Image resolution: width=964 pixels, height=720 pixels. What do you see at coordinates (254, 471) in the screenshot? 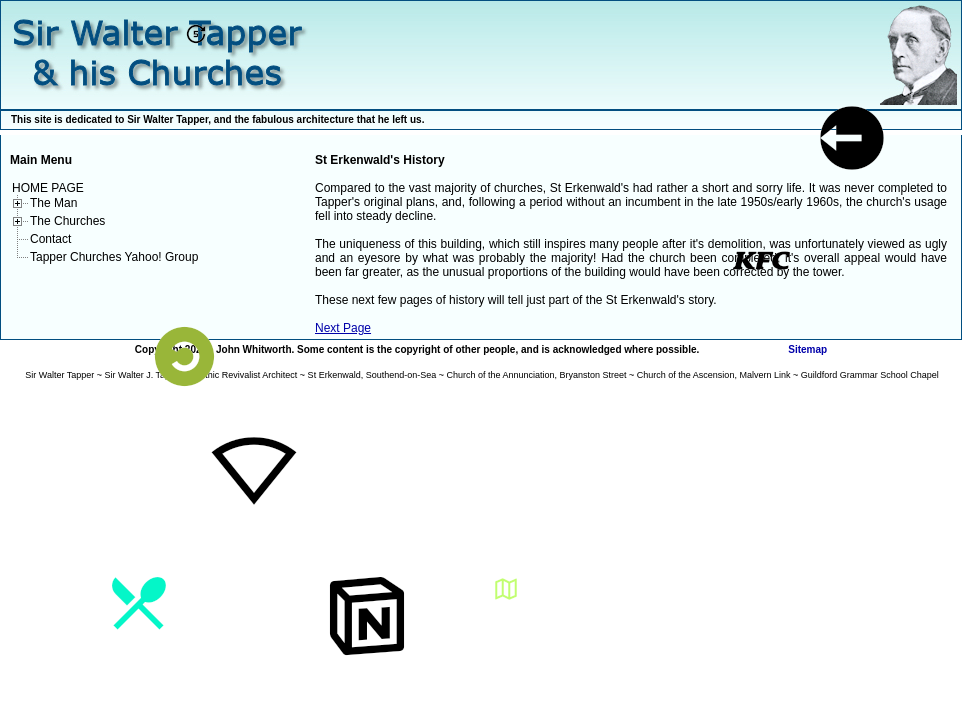
I see `indicates wifi signal strength` at bounding box center [254, 471].